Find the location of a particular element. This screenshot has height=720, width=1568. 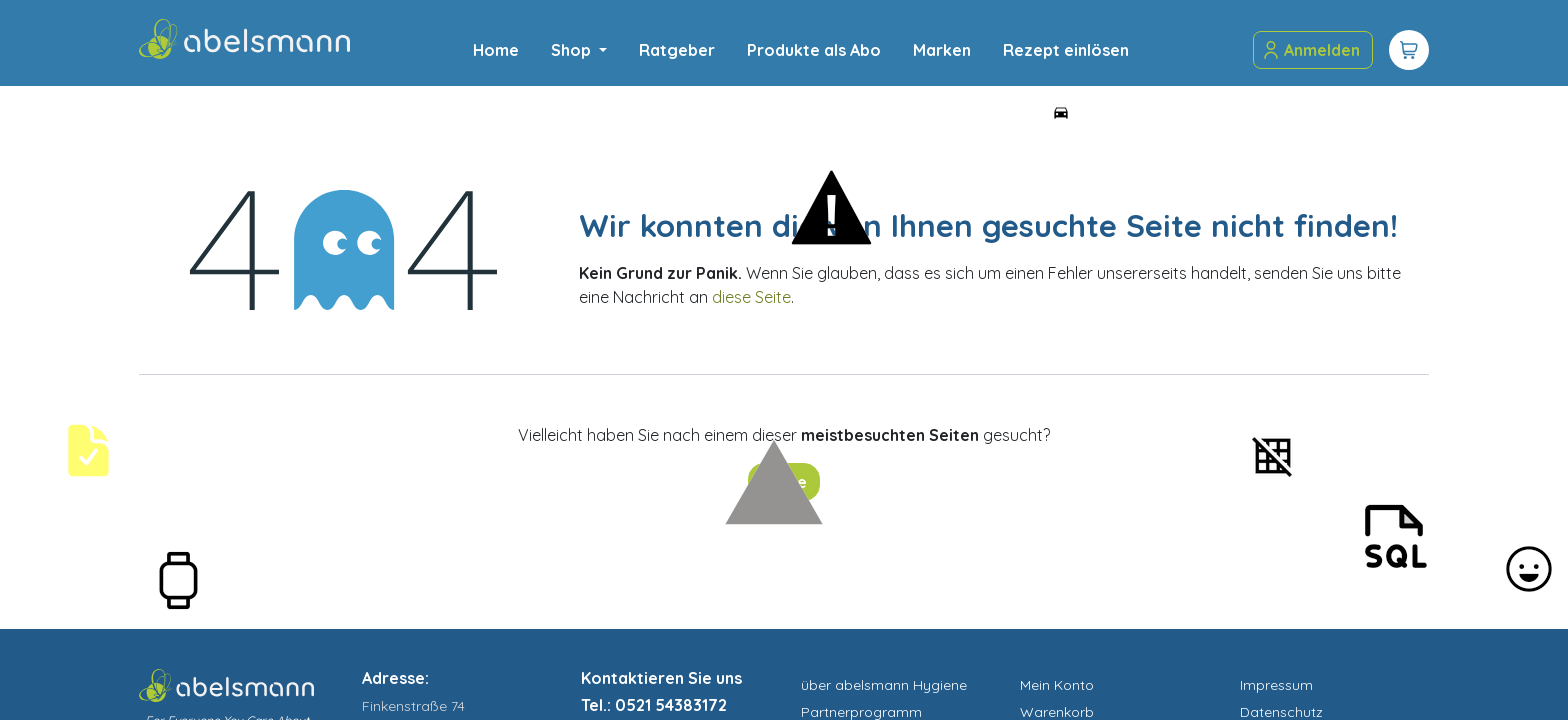

access smartwatch settings or connectivity is located at coordinates (178, 580).